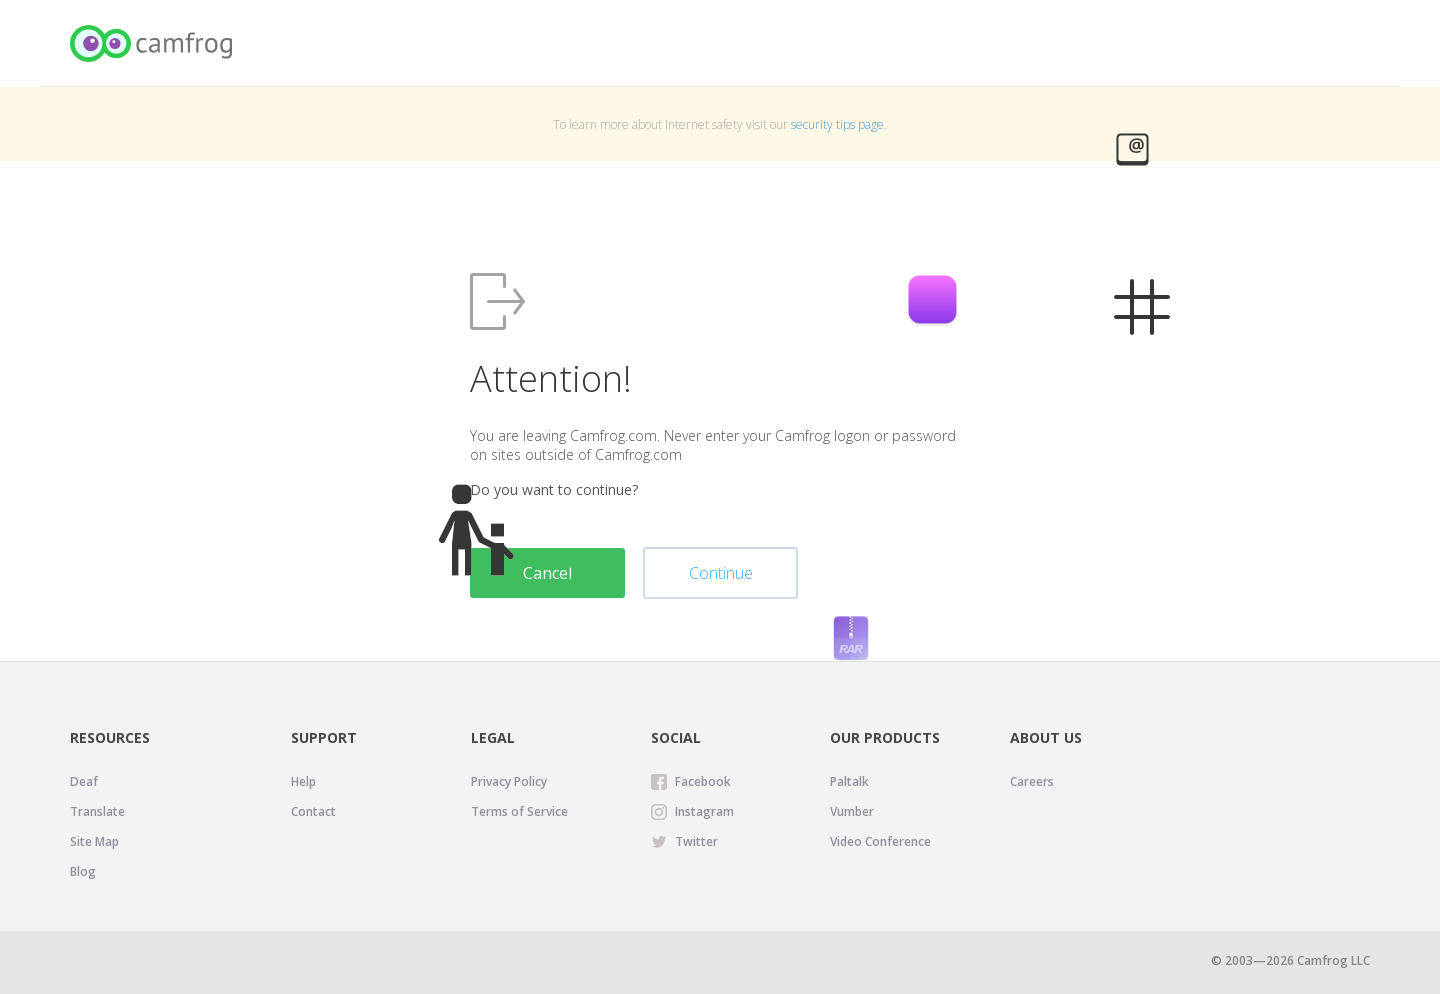 The height and width of the screenshot is (994, 1440). I want to click on open sudoku puzzle game, so click(1142, 307).